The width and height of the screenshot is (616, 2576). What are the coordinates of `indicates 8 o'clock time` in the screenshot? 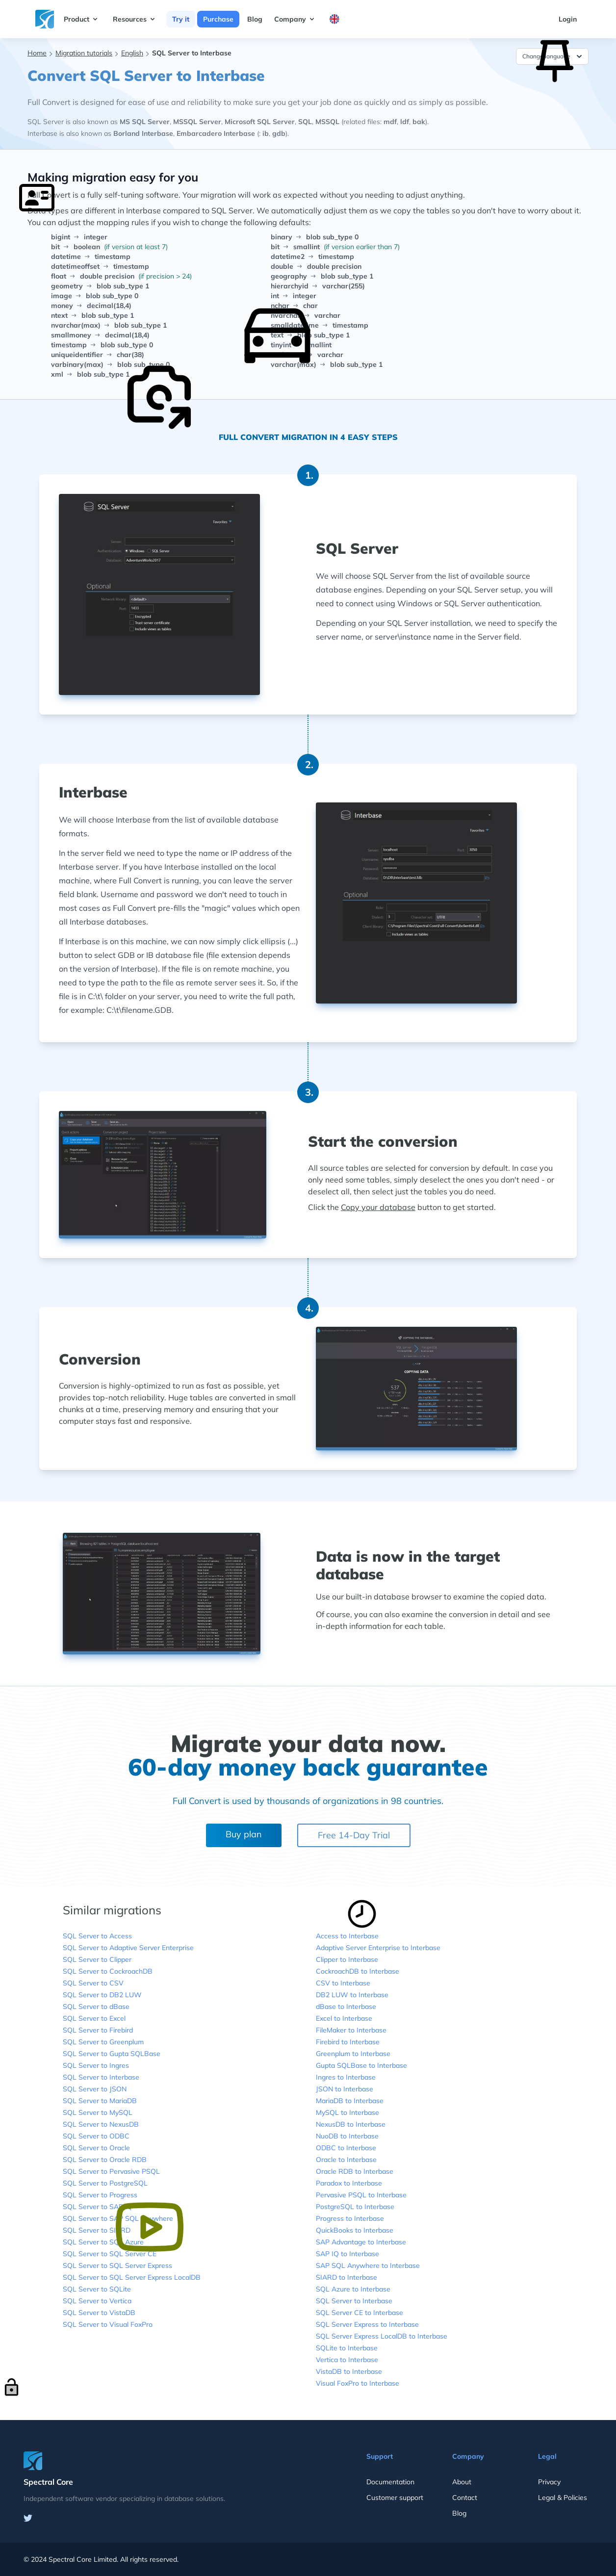 It's located at (362, 1914).